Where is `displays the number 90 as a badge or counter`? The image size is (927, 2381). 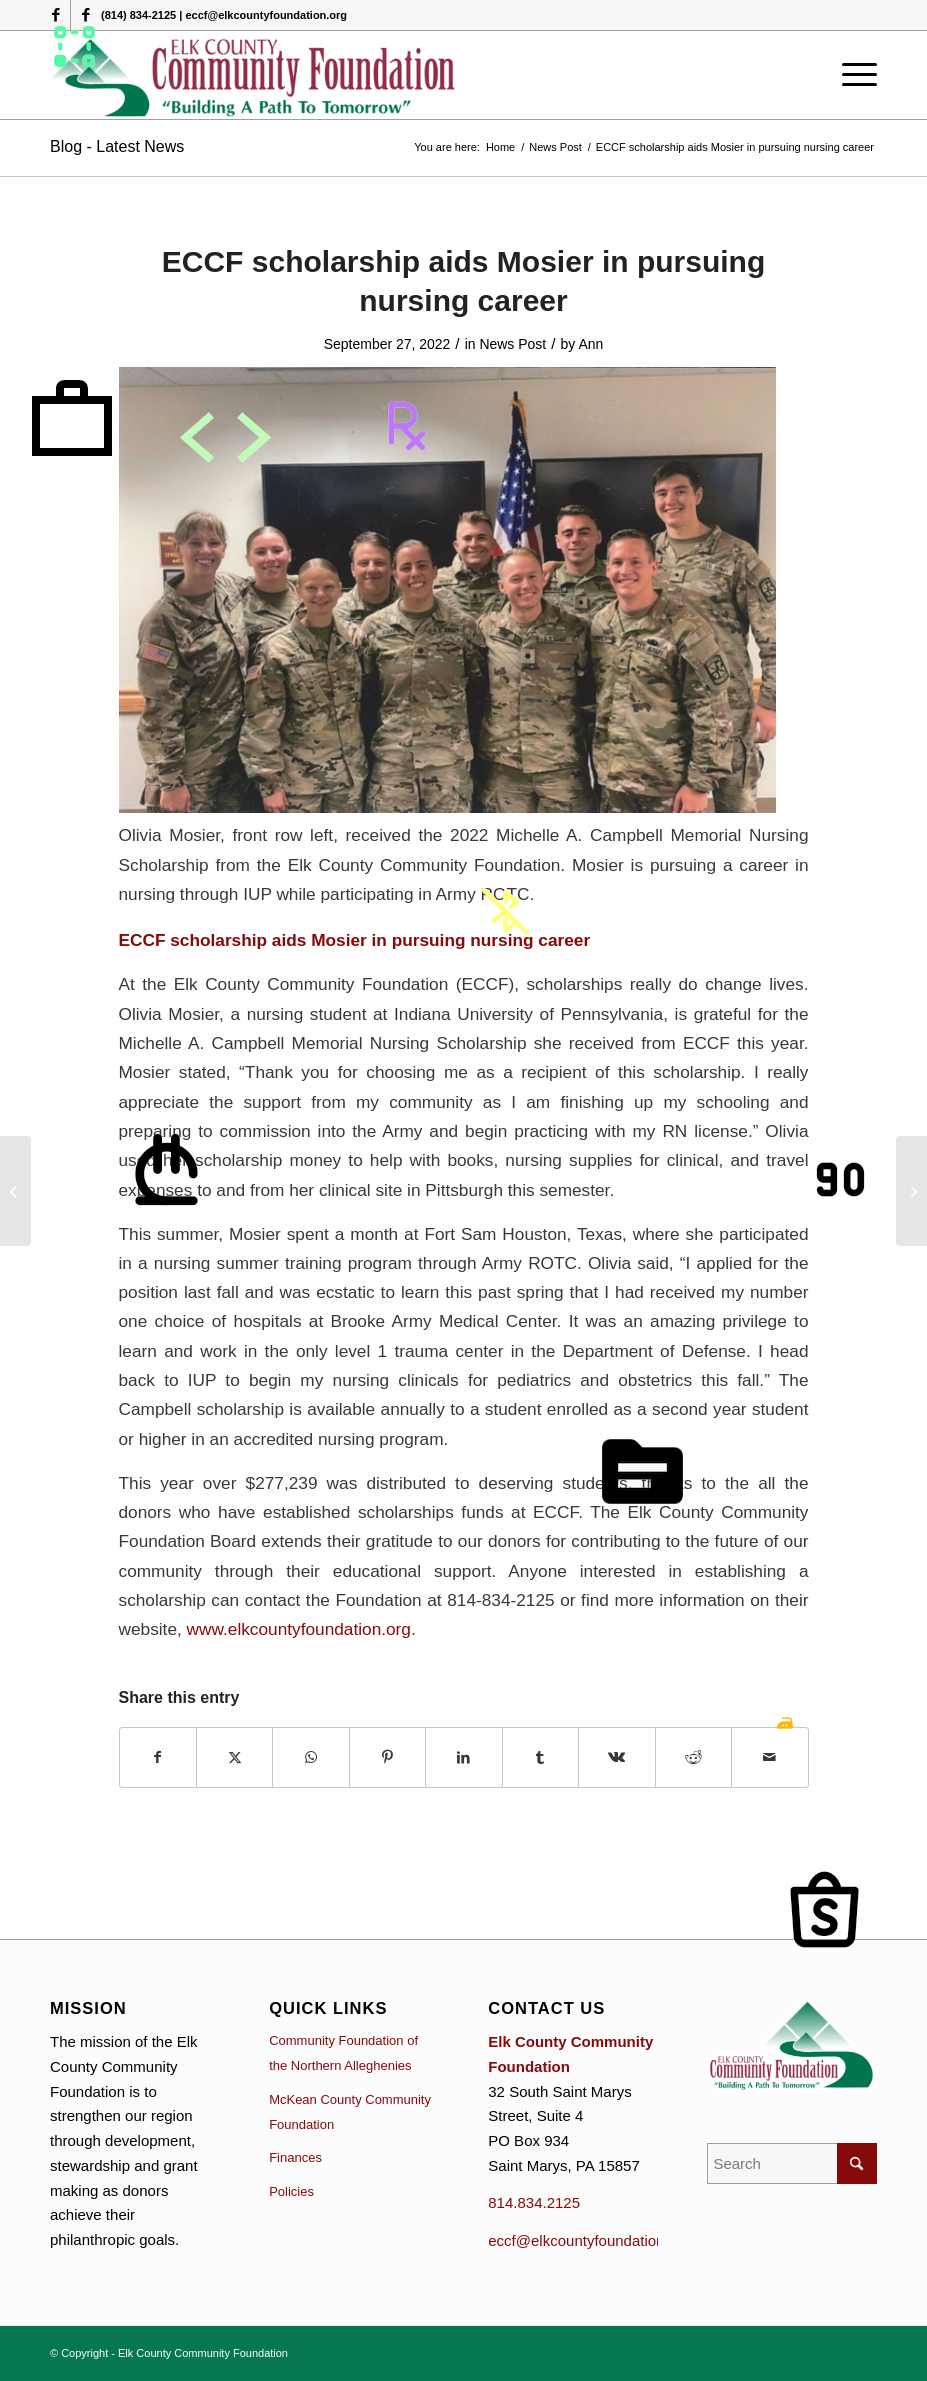 displays the number 90 as a badge or counter is located at coordinates (840, 1179).